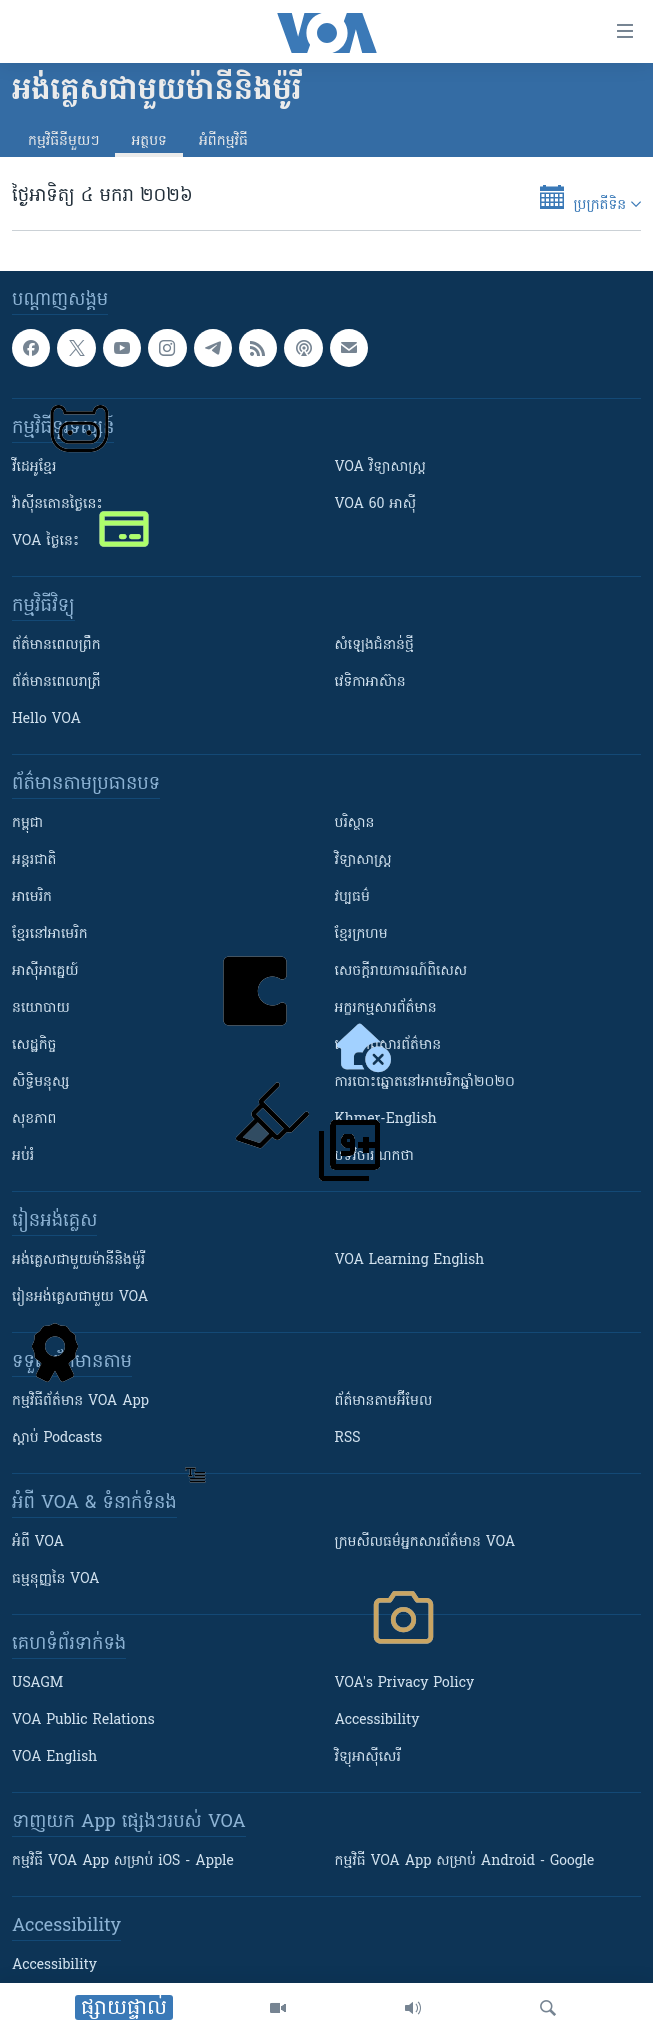 The image size is (653, 2033). What do you see at coordinates (362, 1046) in the screenshot?
I see `remove a saved home address` at bounding box center [362, 1046].